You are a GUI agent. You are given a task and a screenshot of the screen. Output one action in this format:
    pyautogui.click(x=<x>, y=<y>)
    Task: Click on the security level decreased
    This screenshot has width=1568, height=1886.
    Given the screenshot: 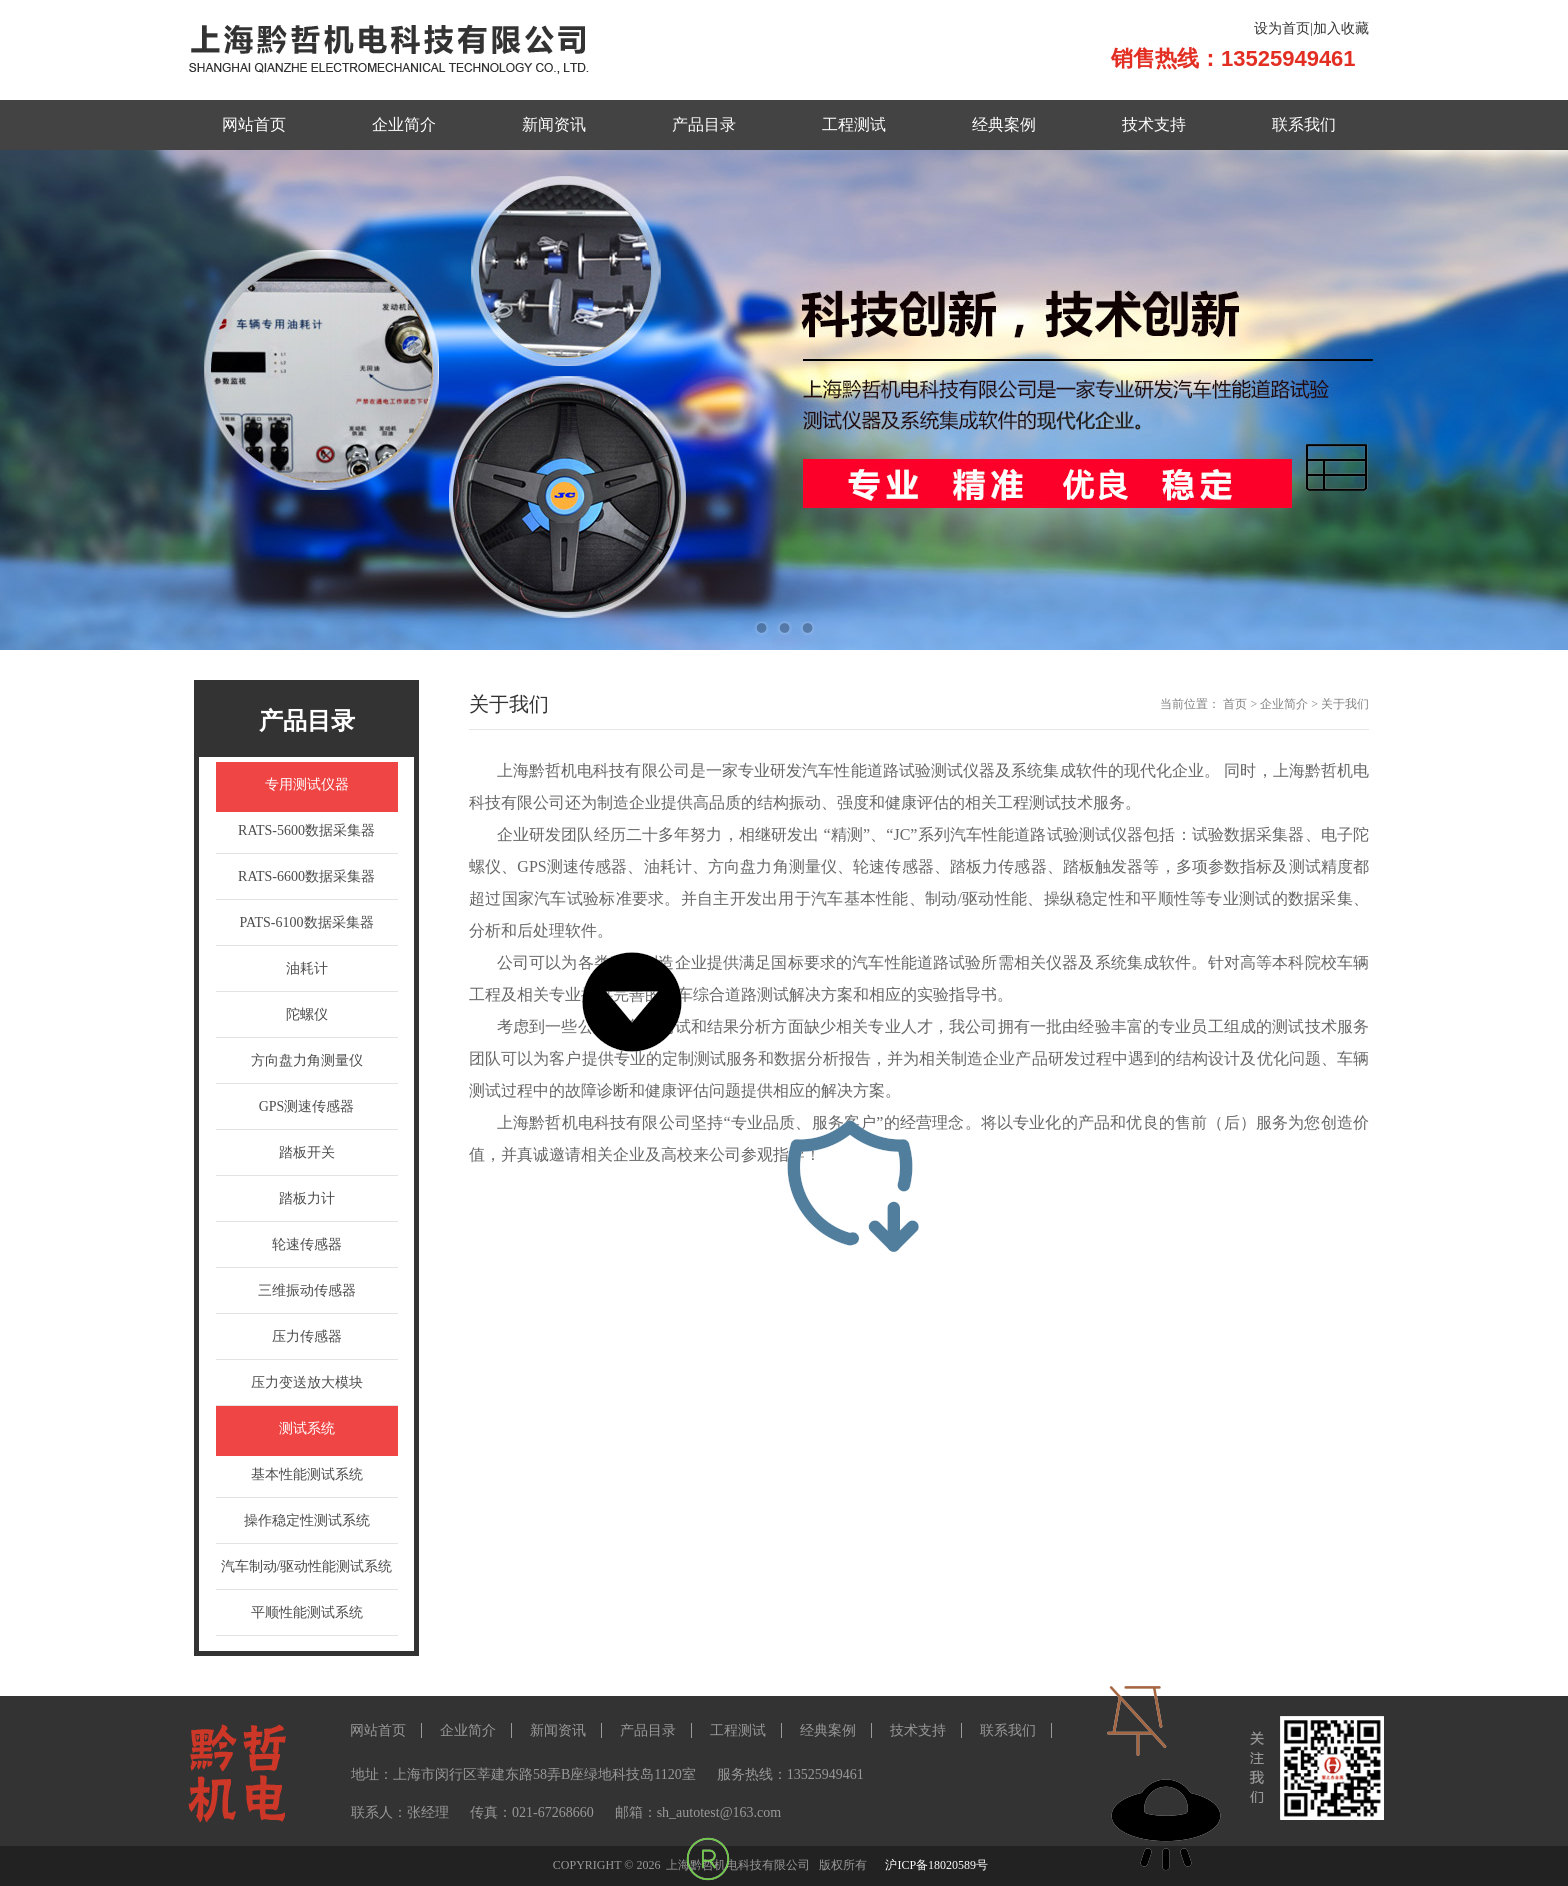 What is the action you would take?
    pyautogui.click(x=850, y=1183)
    